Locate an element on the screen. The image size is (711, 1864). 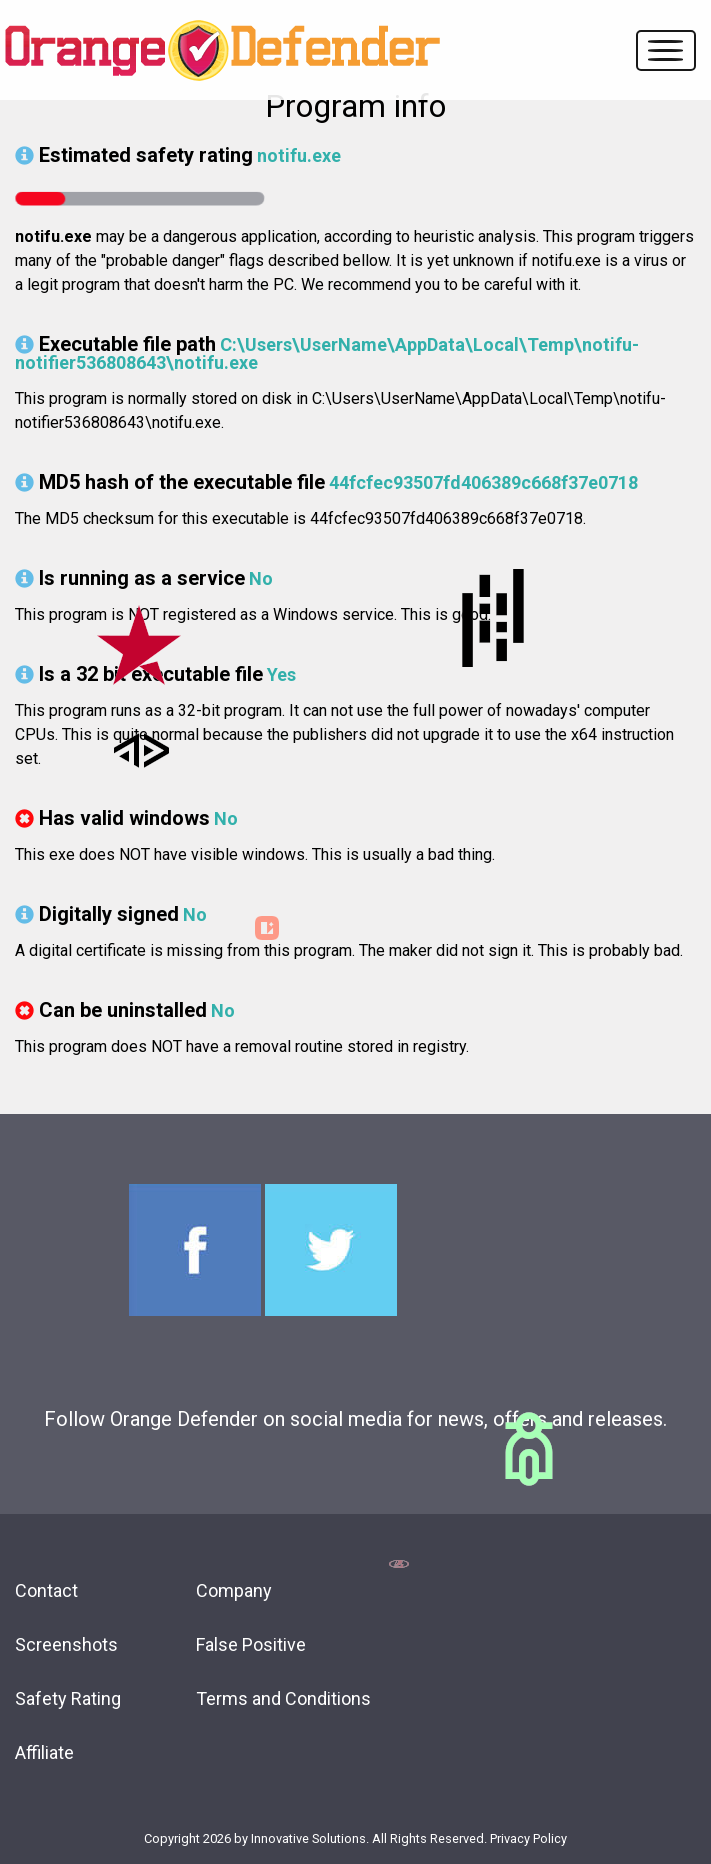
Lada automotive brand logo is located at coordinates (399, 1564).